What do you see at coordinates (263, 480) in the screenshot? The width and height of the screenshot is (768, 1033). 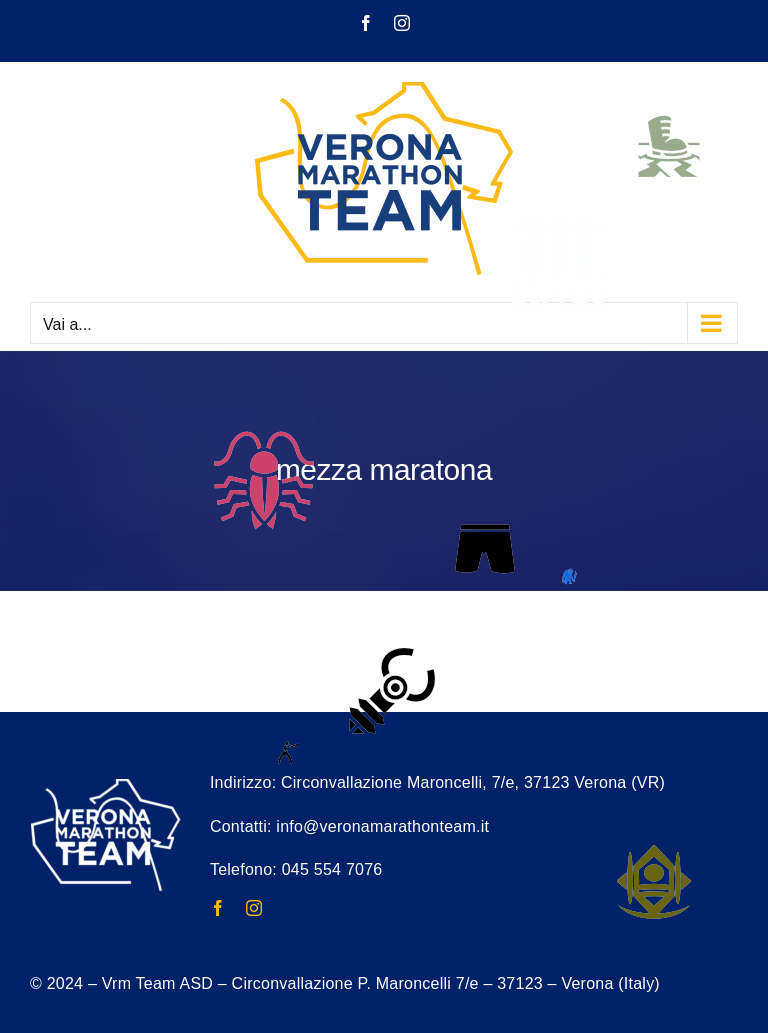 I see `indicates a bug or issue in the system` at bounding box center [263, 480].